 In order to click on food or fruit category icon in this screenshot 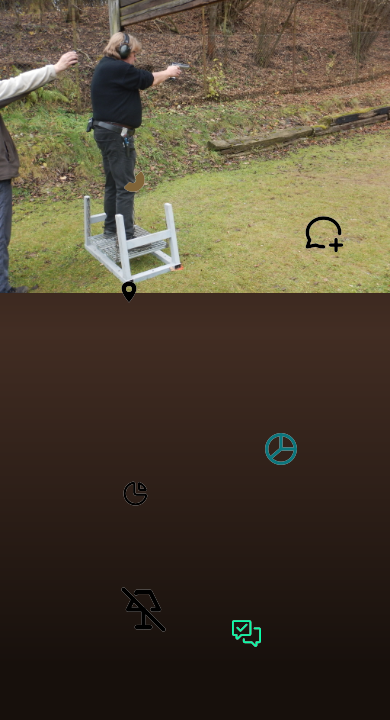, I will do `click(135, 182)`.